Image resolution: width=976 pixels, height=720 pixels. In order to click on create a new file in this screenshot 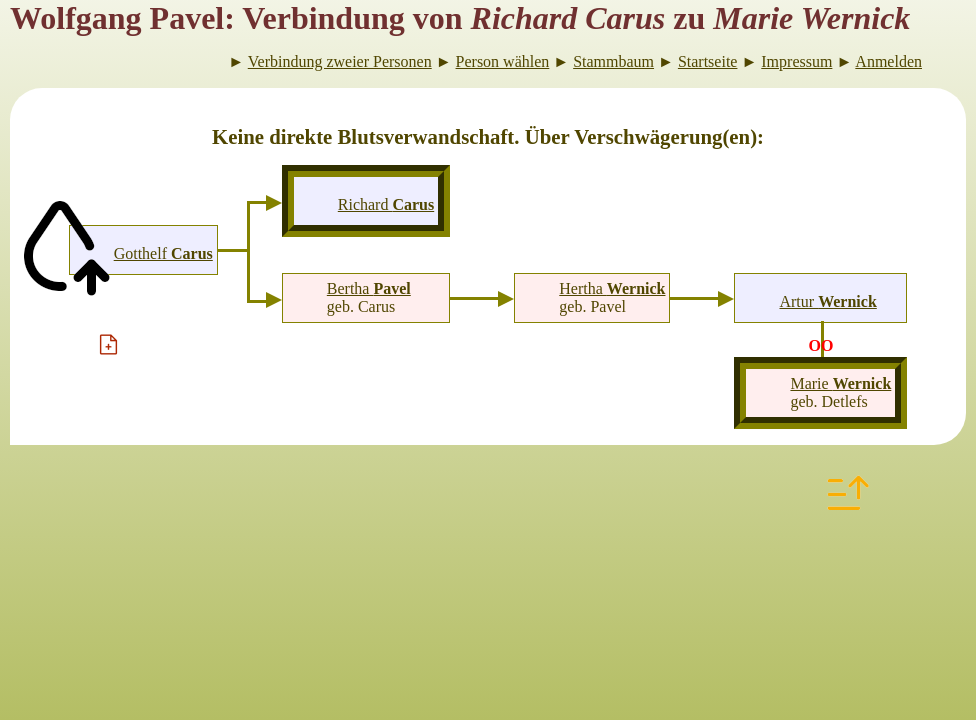, I will do `click(108, 344)`.